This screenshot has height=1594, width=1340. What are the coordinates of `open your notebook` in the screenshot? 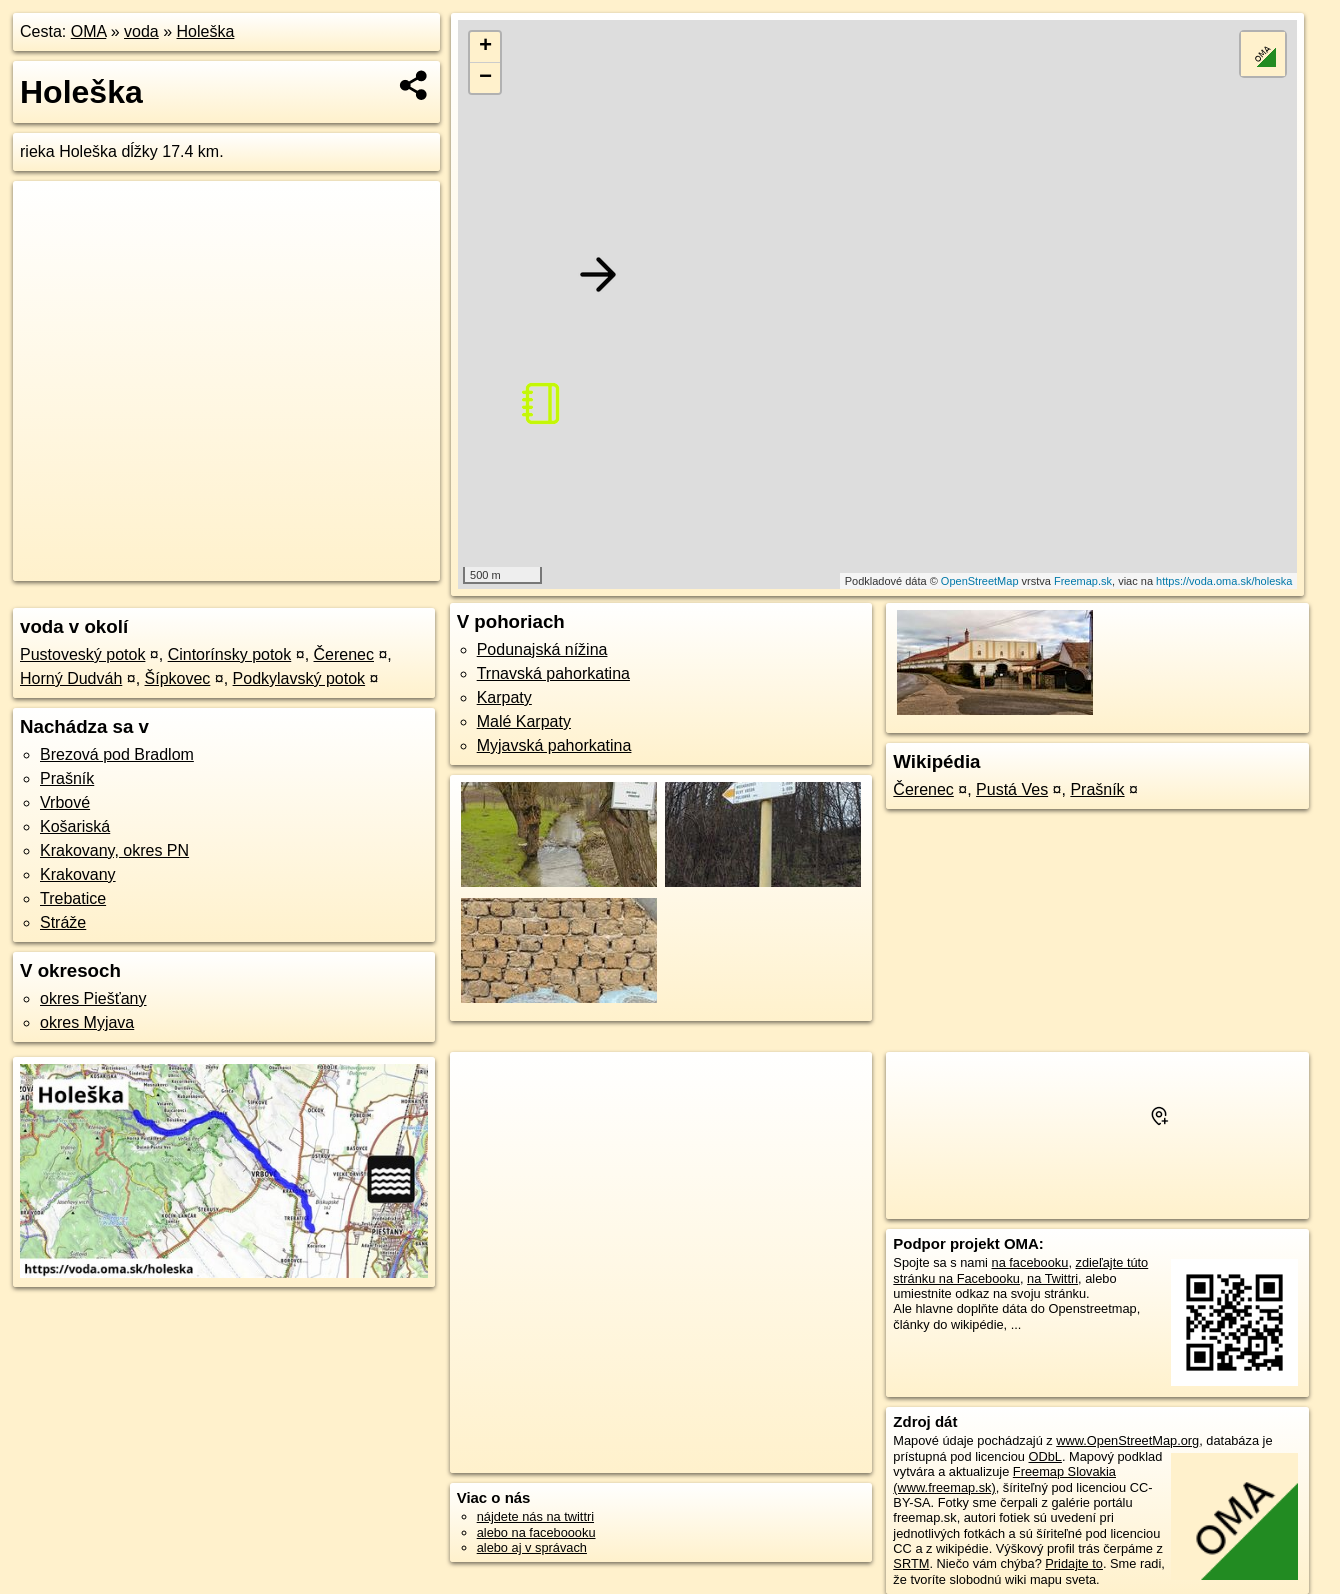 It's located at (542, 403).